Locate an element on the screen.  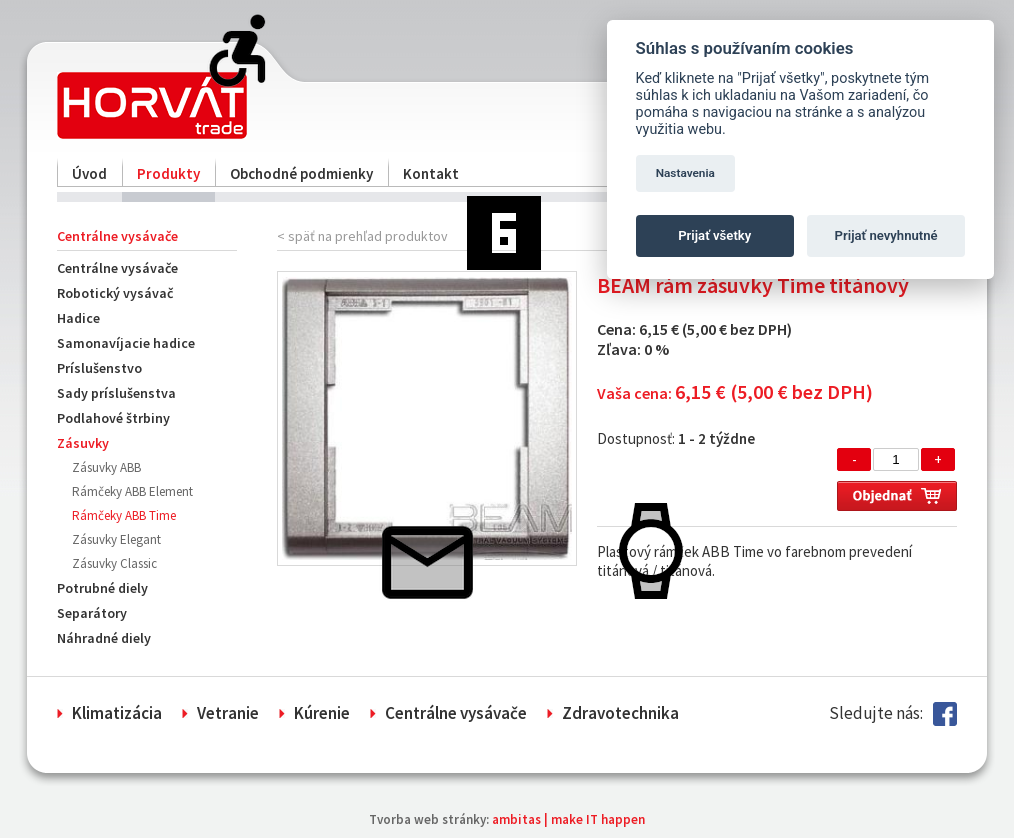
view unread emails or messages is located at coordinates (427, 562).